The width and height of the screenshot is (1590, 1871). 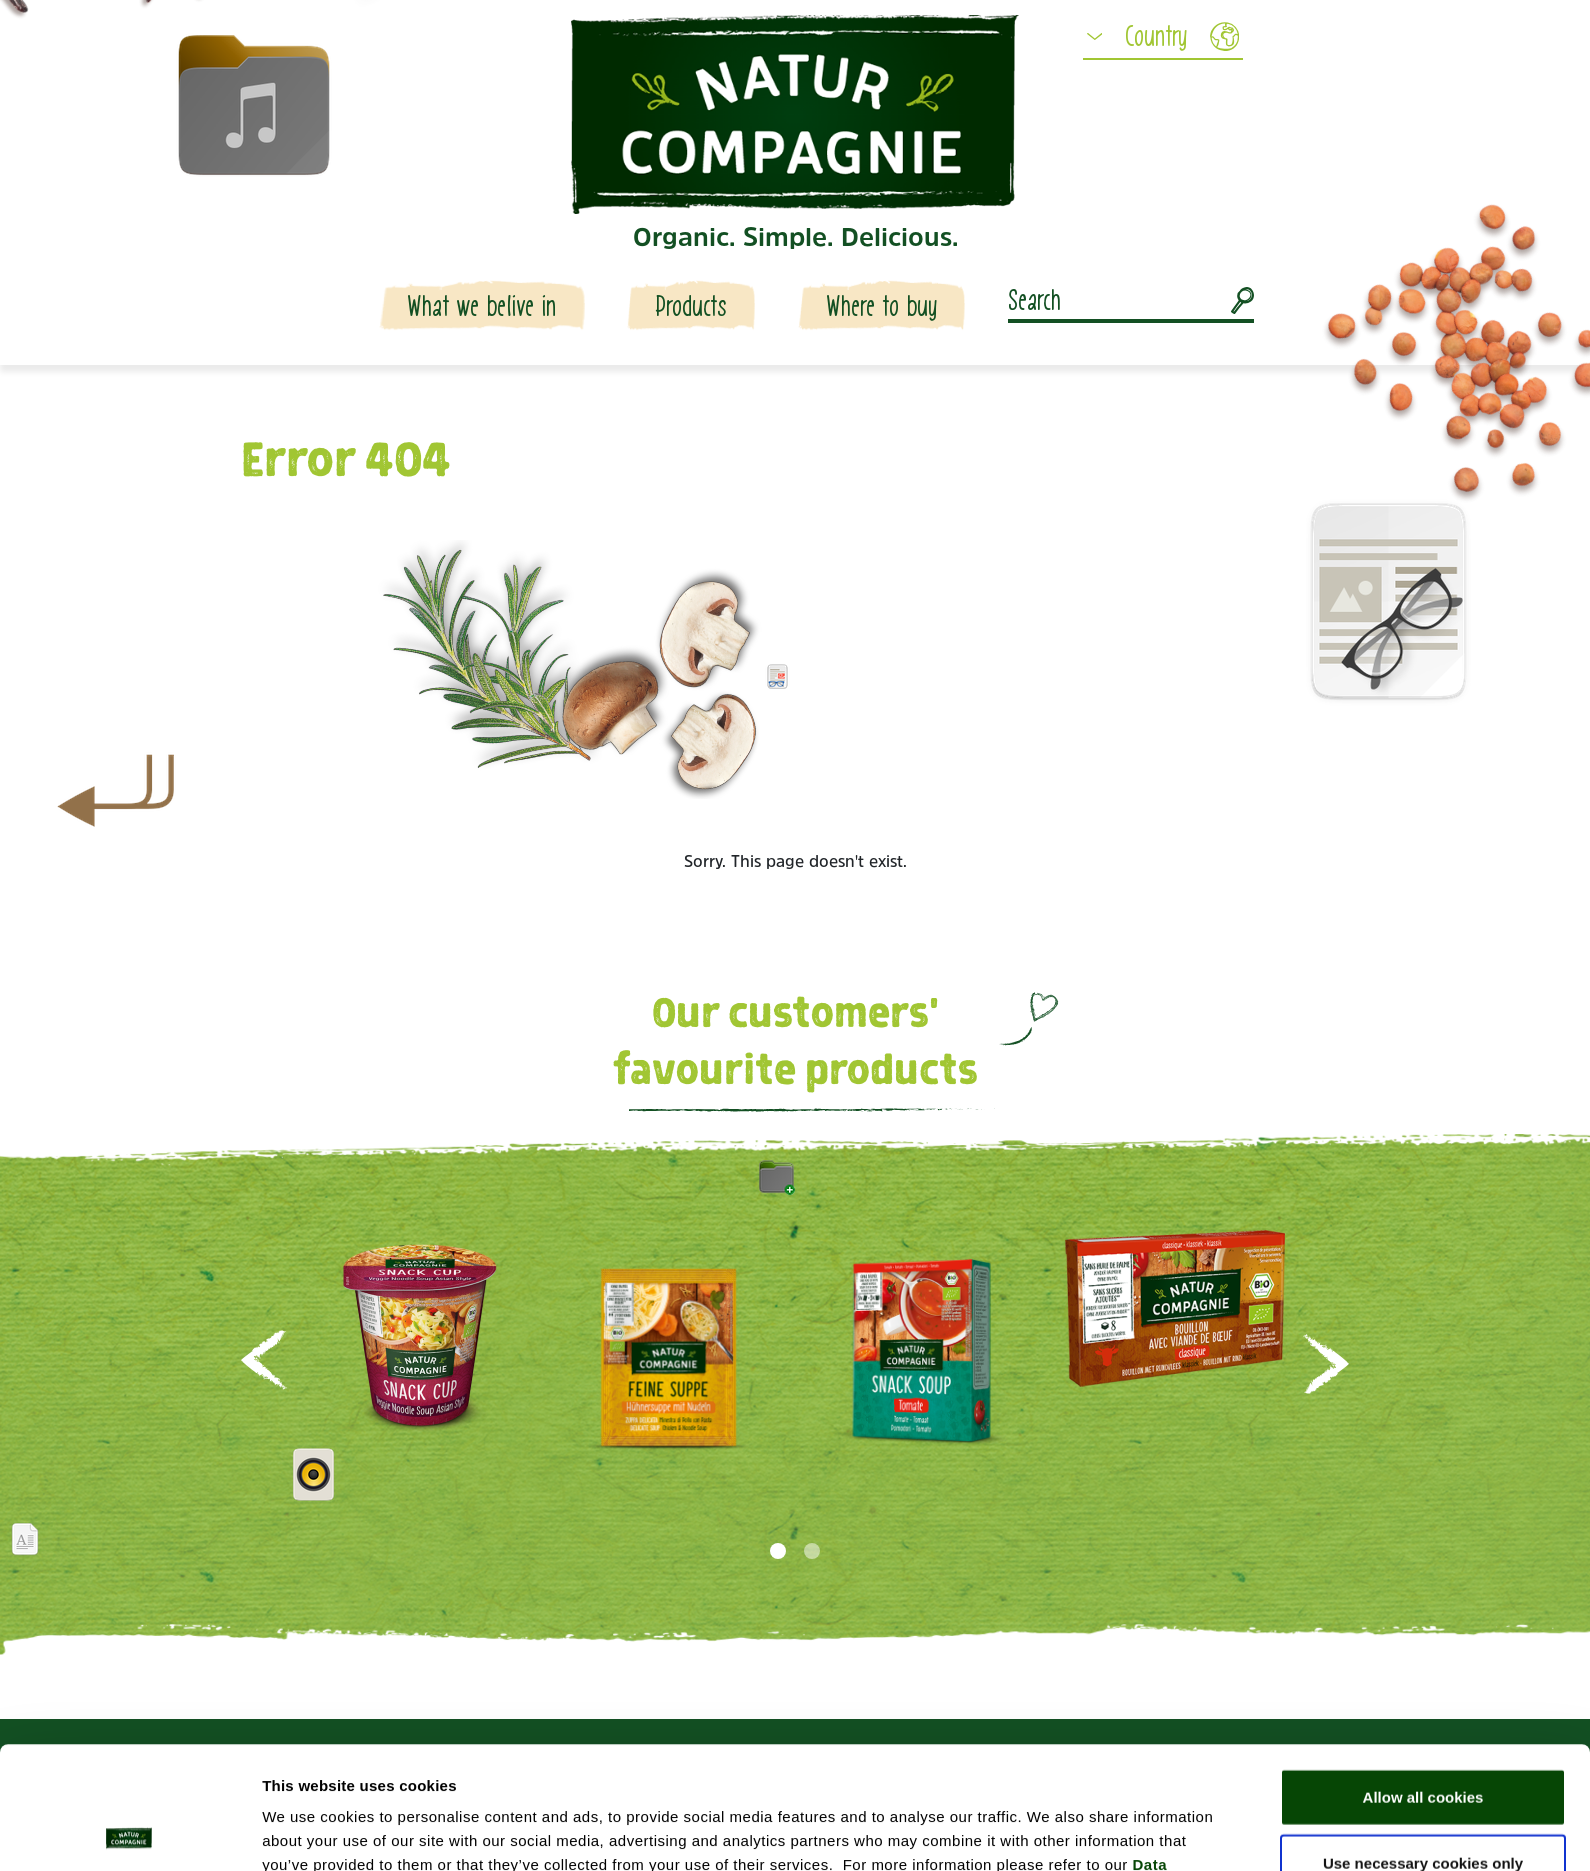 What do you see at coordinates (313, 1474) in the screenshot?
I see `open Rhythmbox music player` at bounding box center [313, 1474].